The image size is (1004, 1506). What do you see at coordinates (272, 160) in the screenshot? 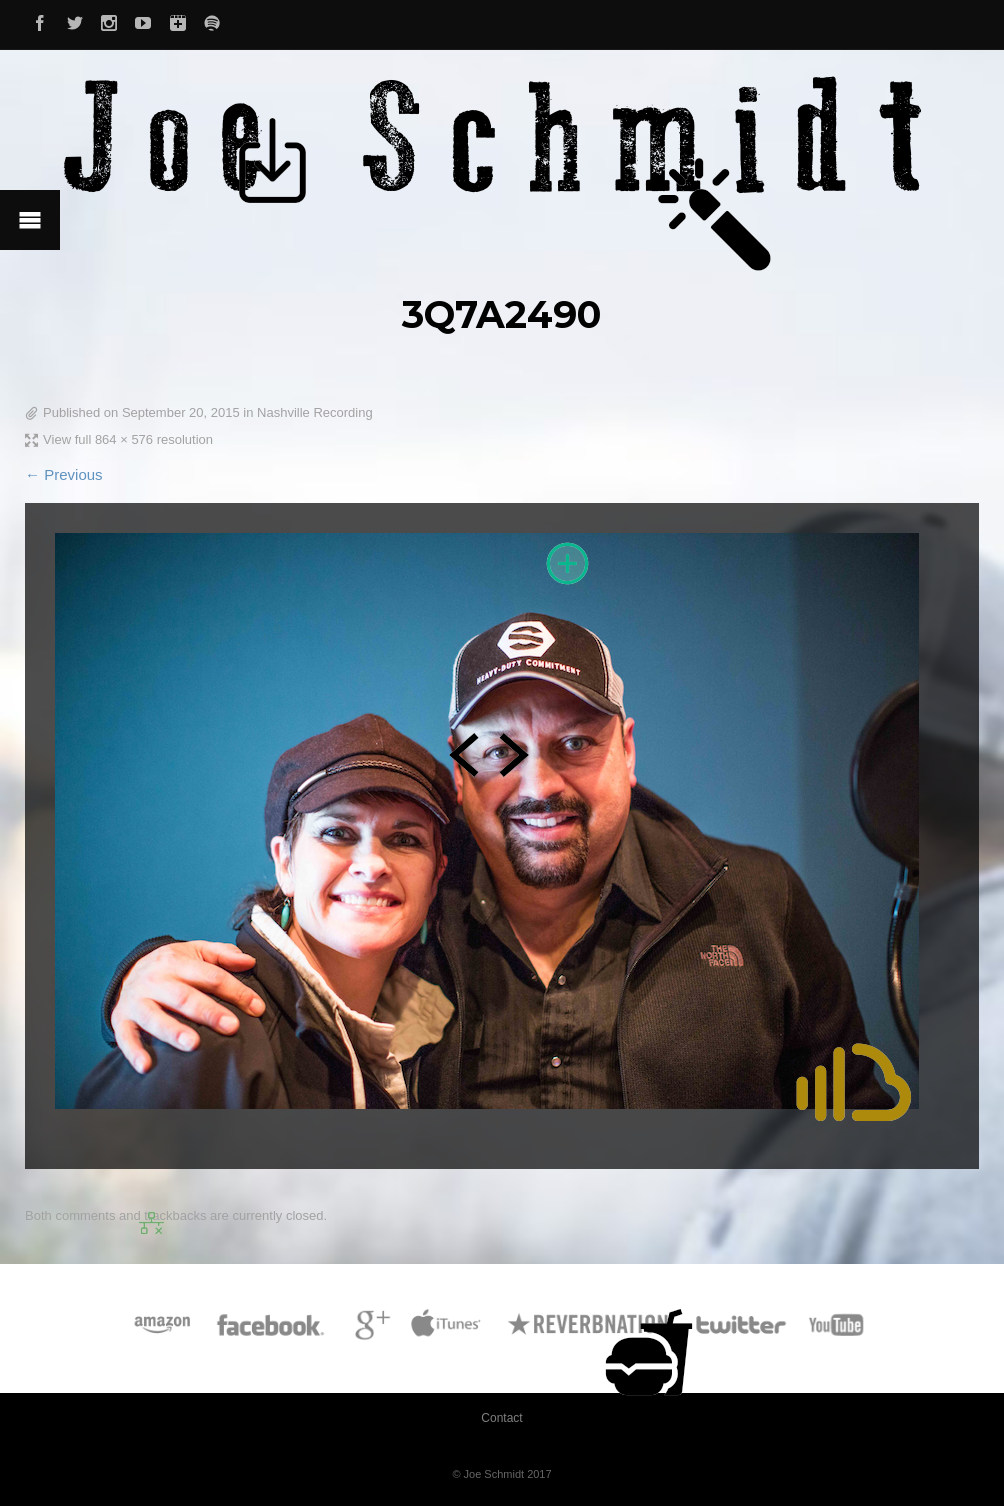
I see `download a file or document` at bounding box center [272, 160].